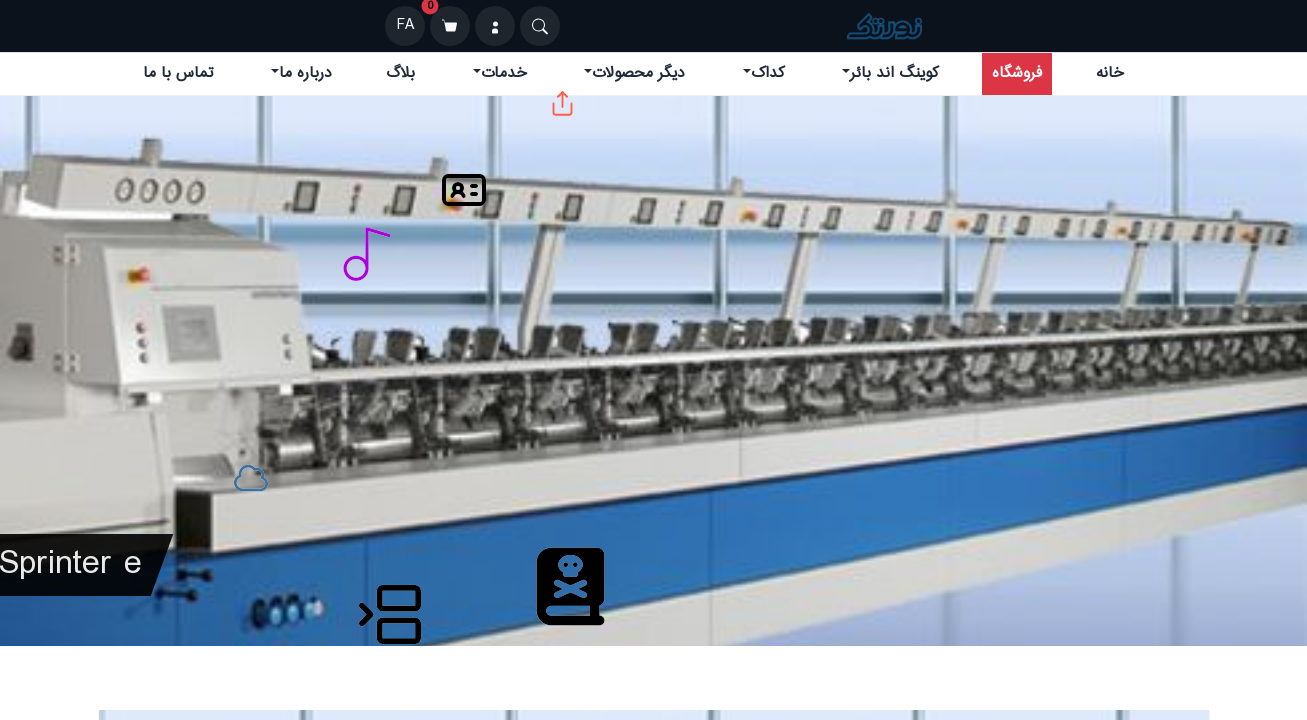 Image resolution: width=1307 pixels, height=720 pixels. I want to click on view your profile or identity information, so click(464, 190).